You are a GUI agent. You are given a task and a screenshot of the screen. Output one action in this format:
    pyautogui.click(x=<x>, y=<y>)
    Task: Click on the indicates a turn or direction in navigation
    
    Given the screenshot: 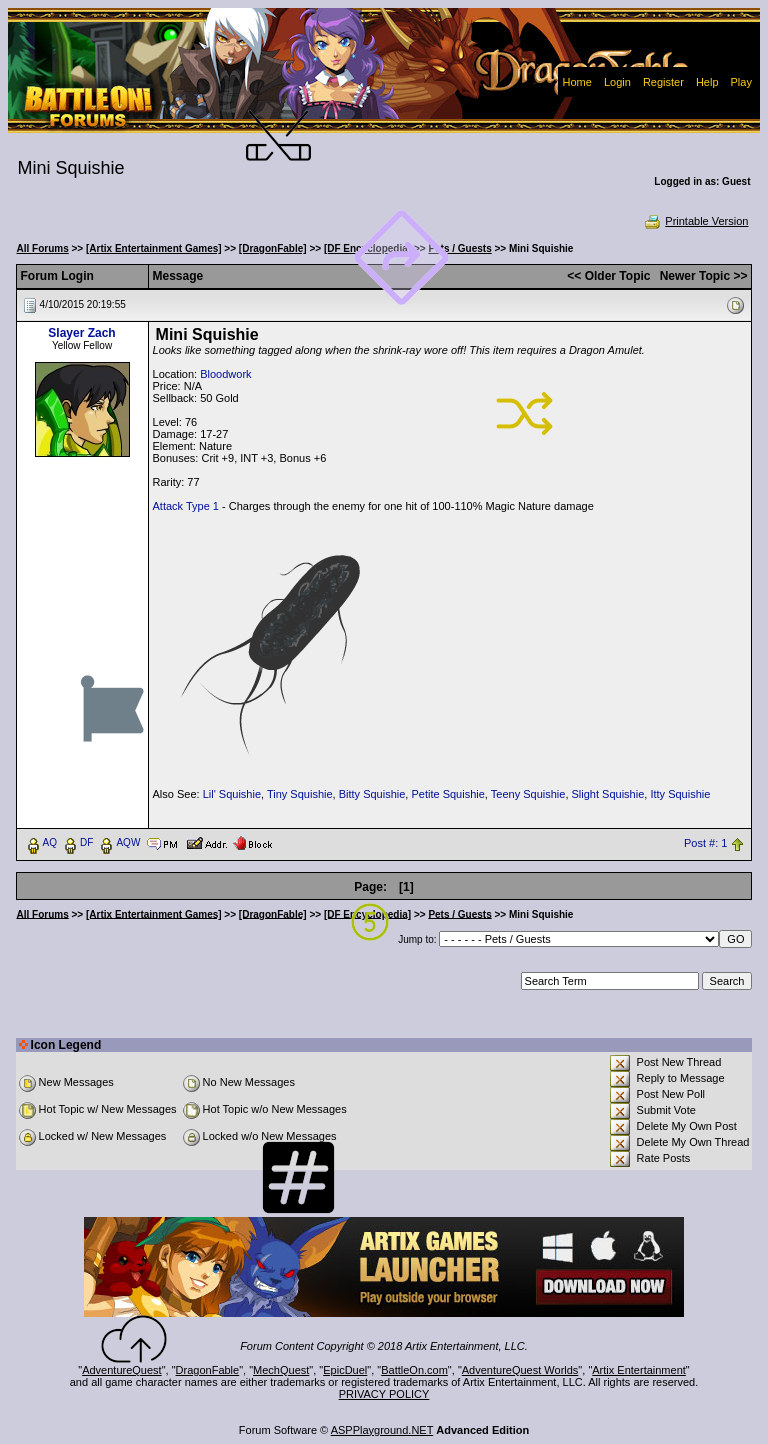 What is the action you would take?
    pyautogui.click(x=401, y=257)
    